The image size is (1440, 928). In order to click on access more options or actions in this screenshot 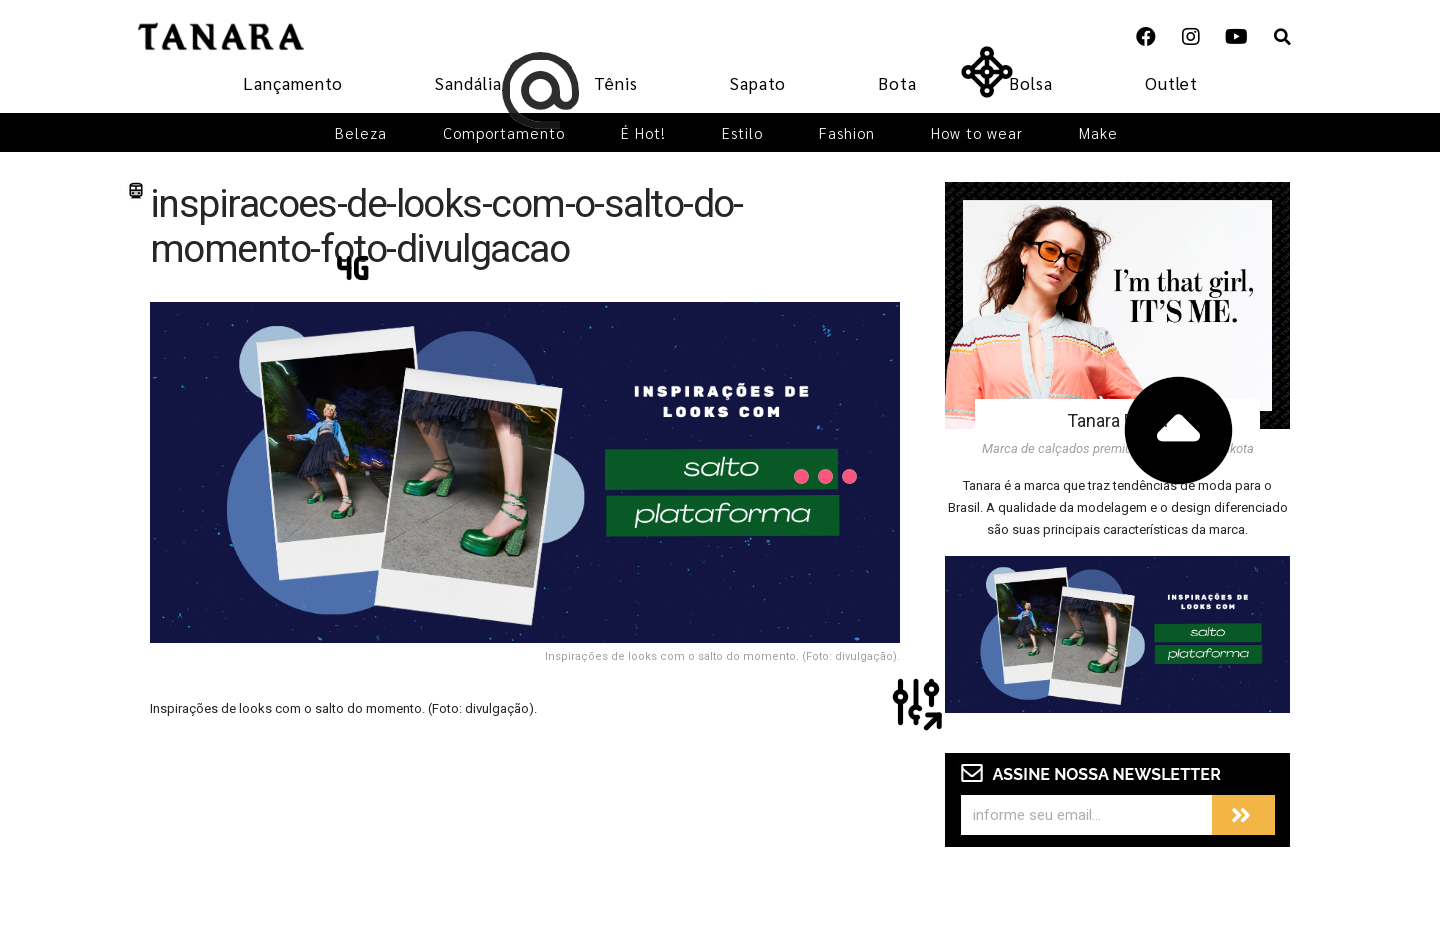, I will do `click(825, 476)`.